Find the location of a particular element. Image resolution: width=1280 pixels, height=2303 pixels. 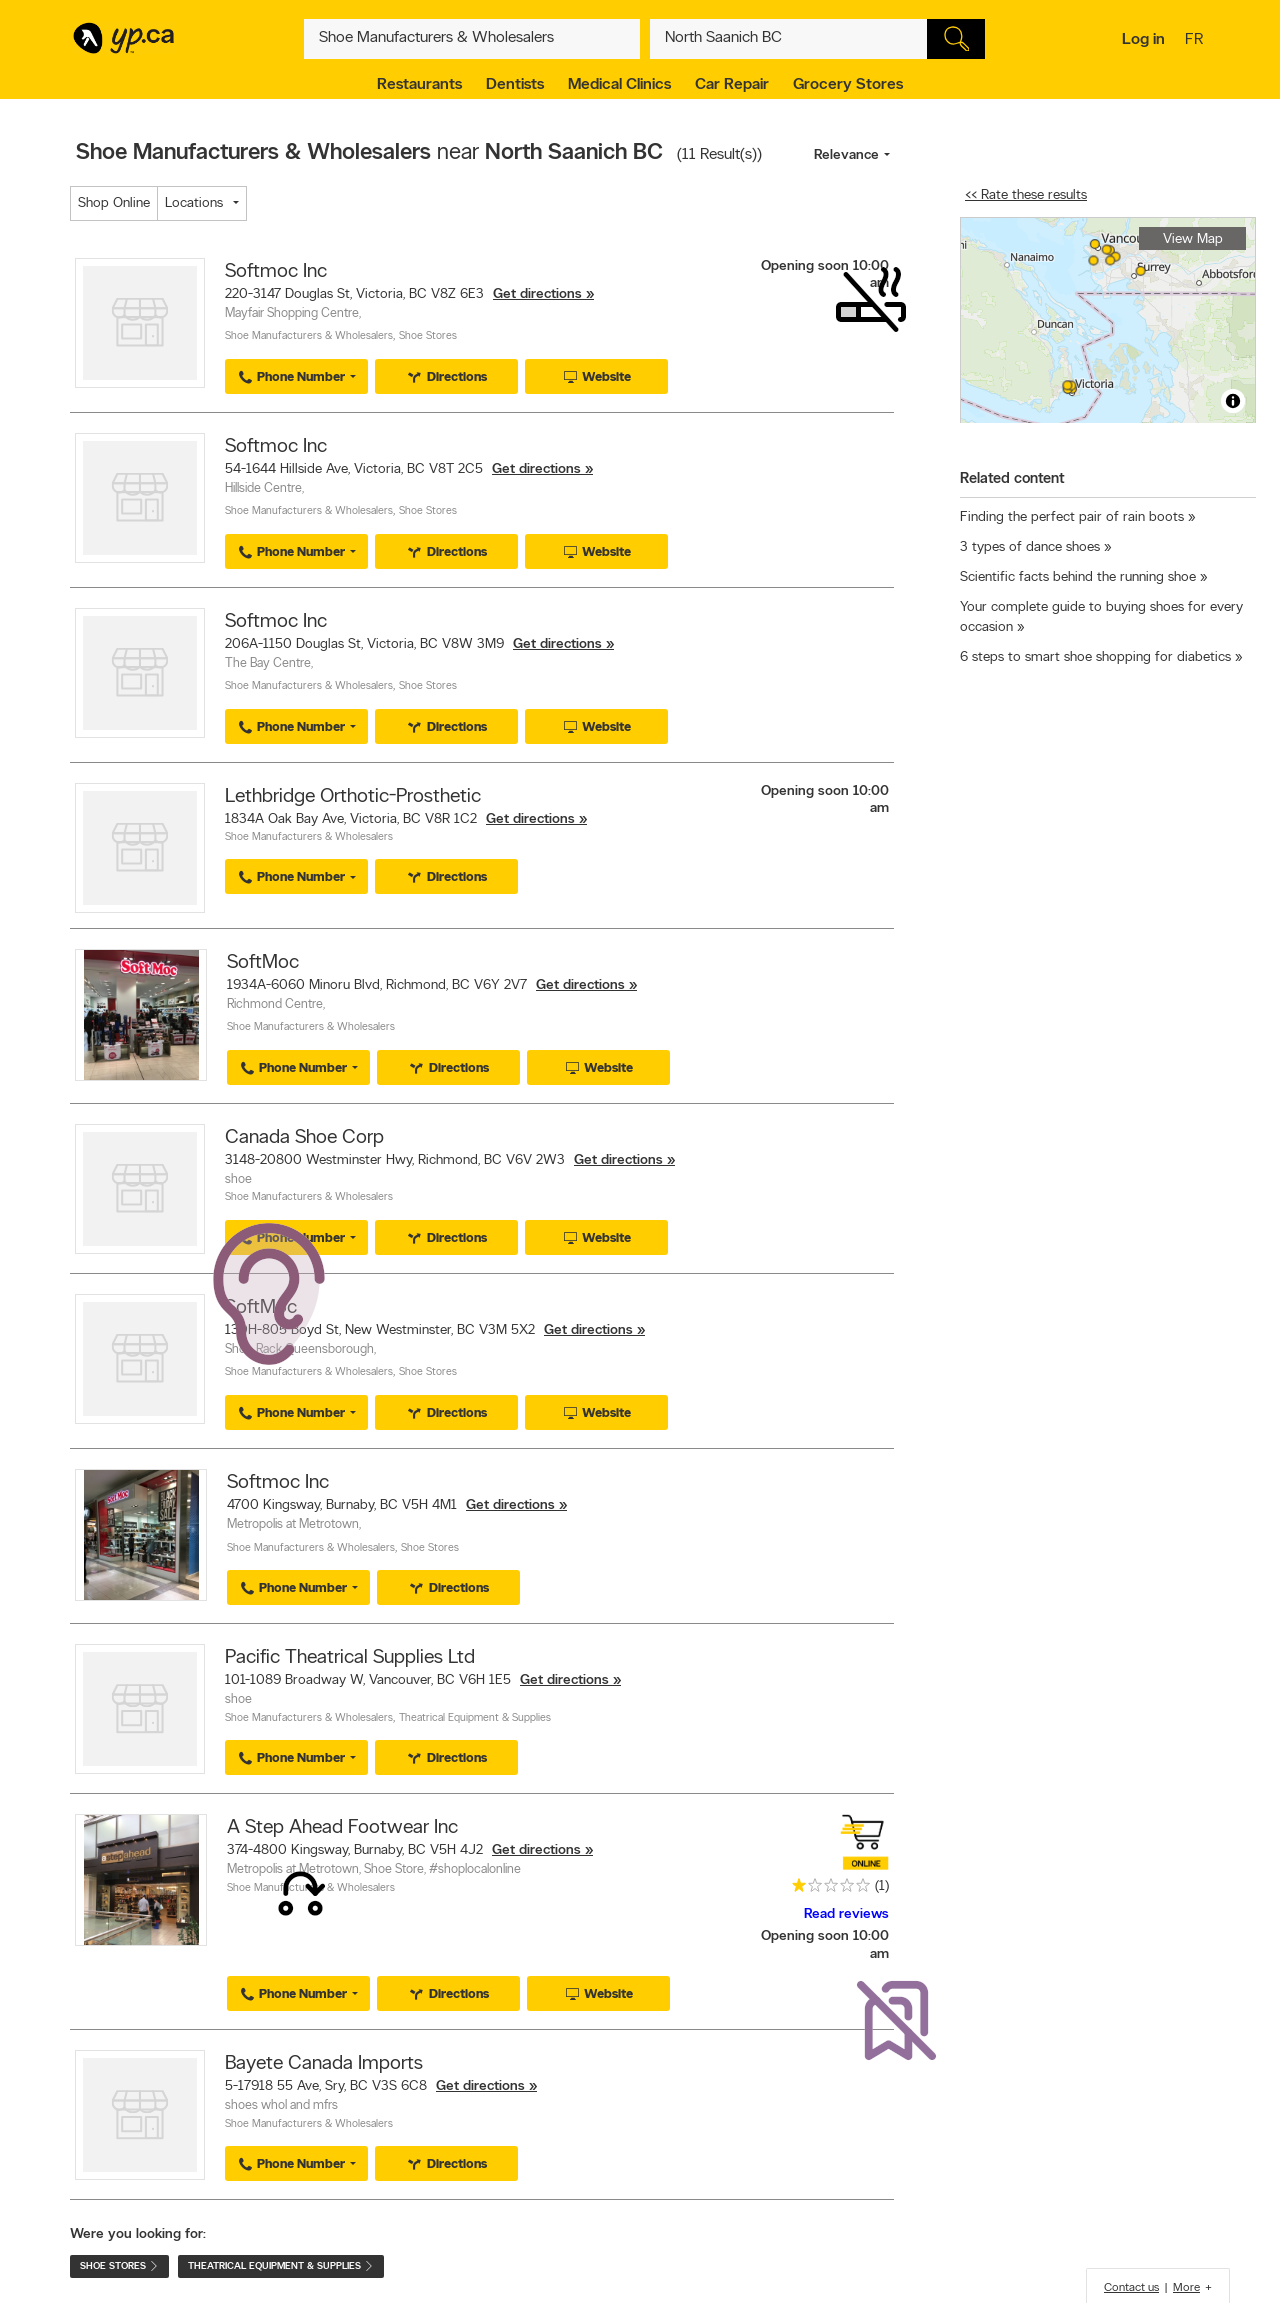

change or update status between states is located at coordinates (300, 1893).